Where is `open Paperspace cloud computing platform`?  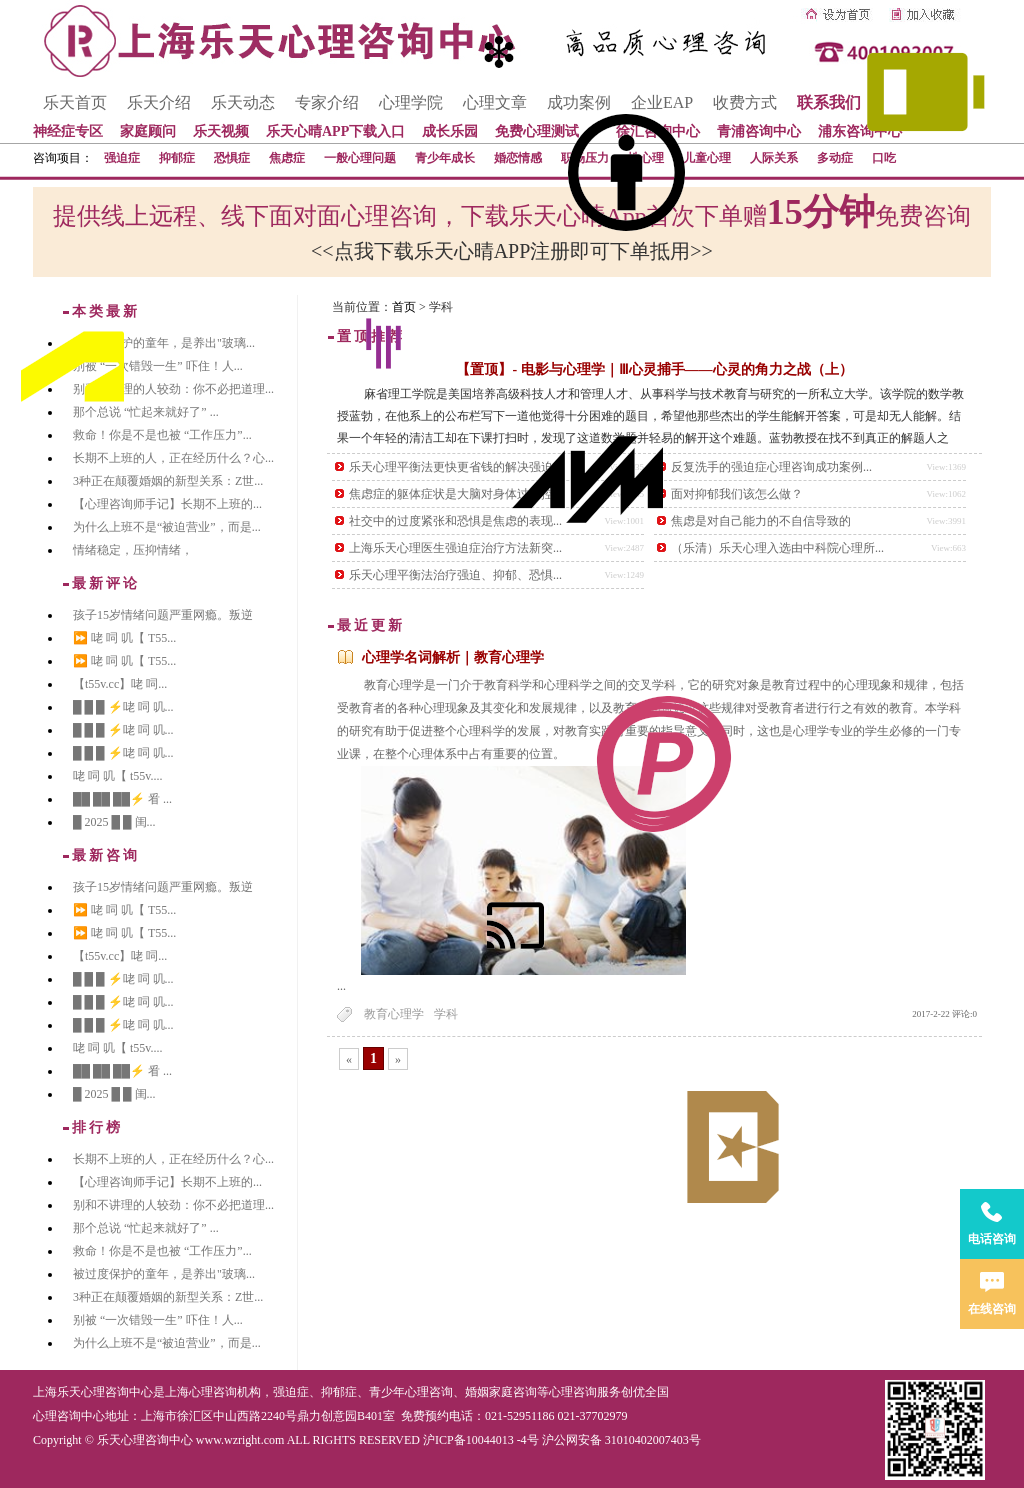 open Paperspace cloud computing platform is located at coordinates (664, 764).